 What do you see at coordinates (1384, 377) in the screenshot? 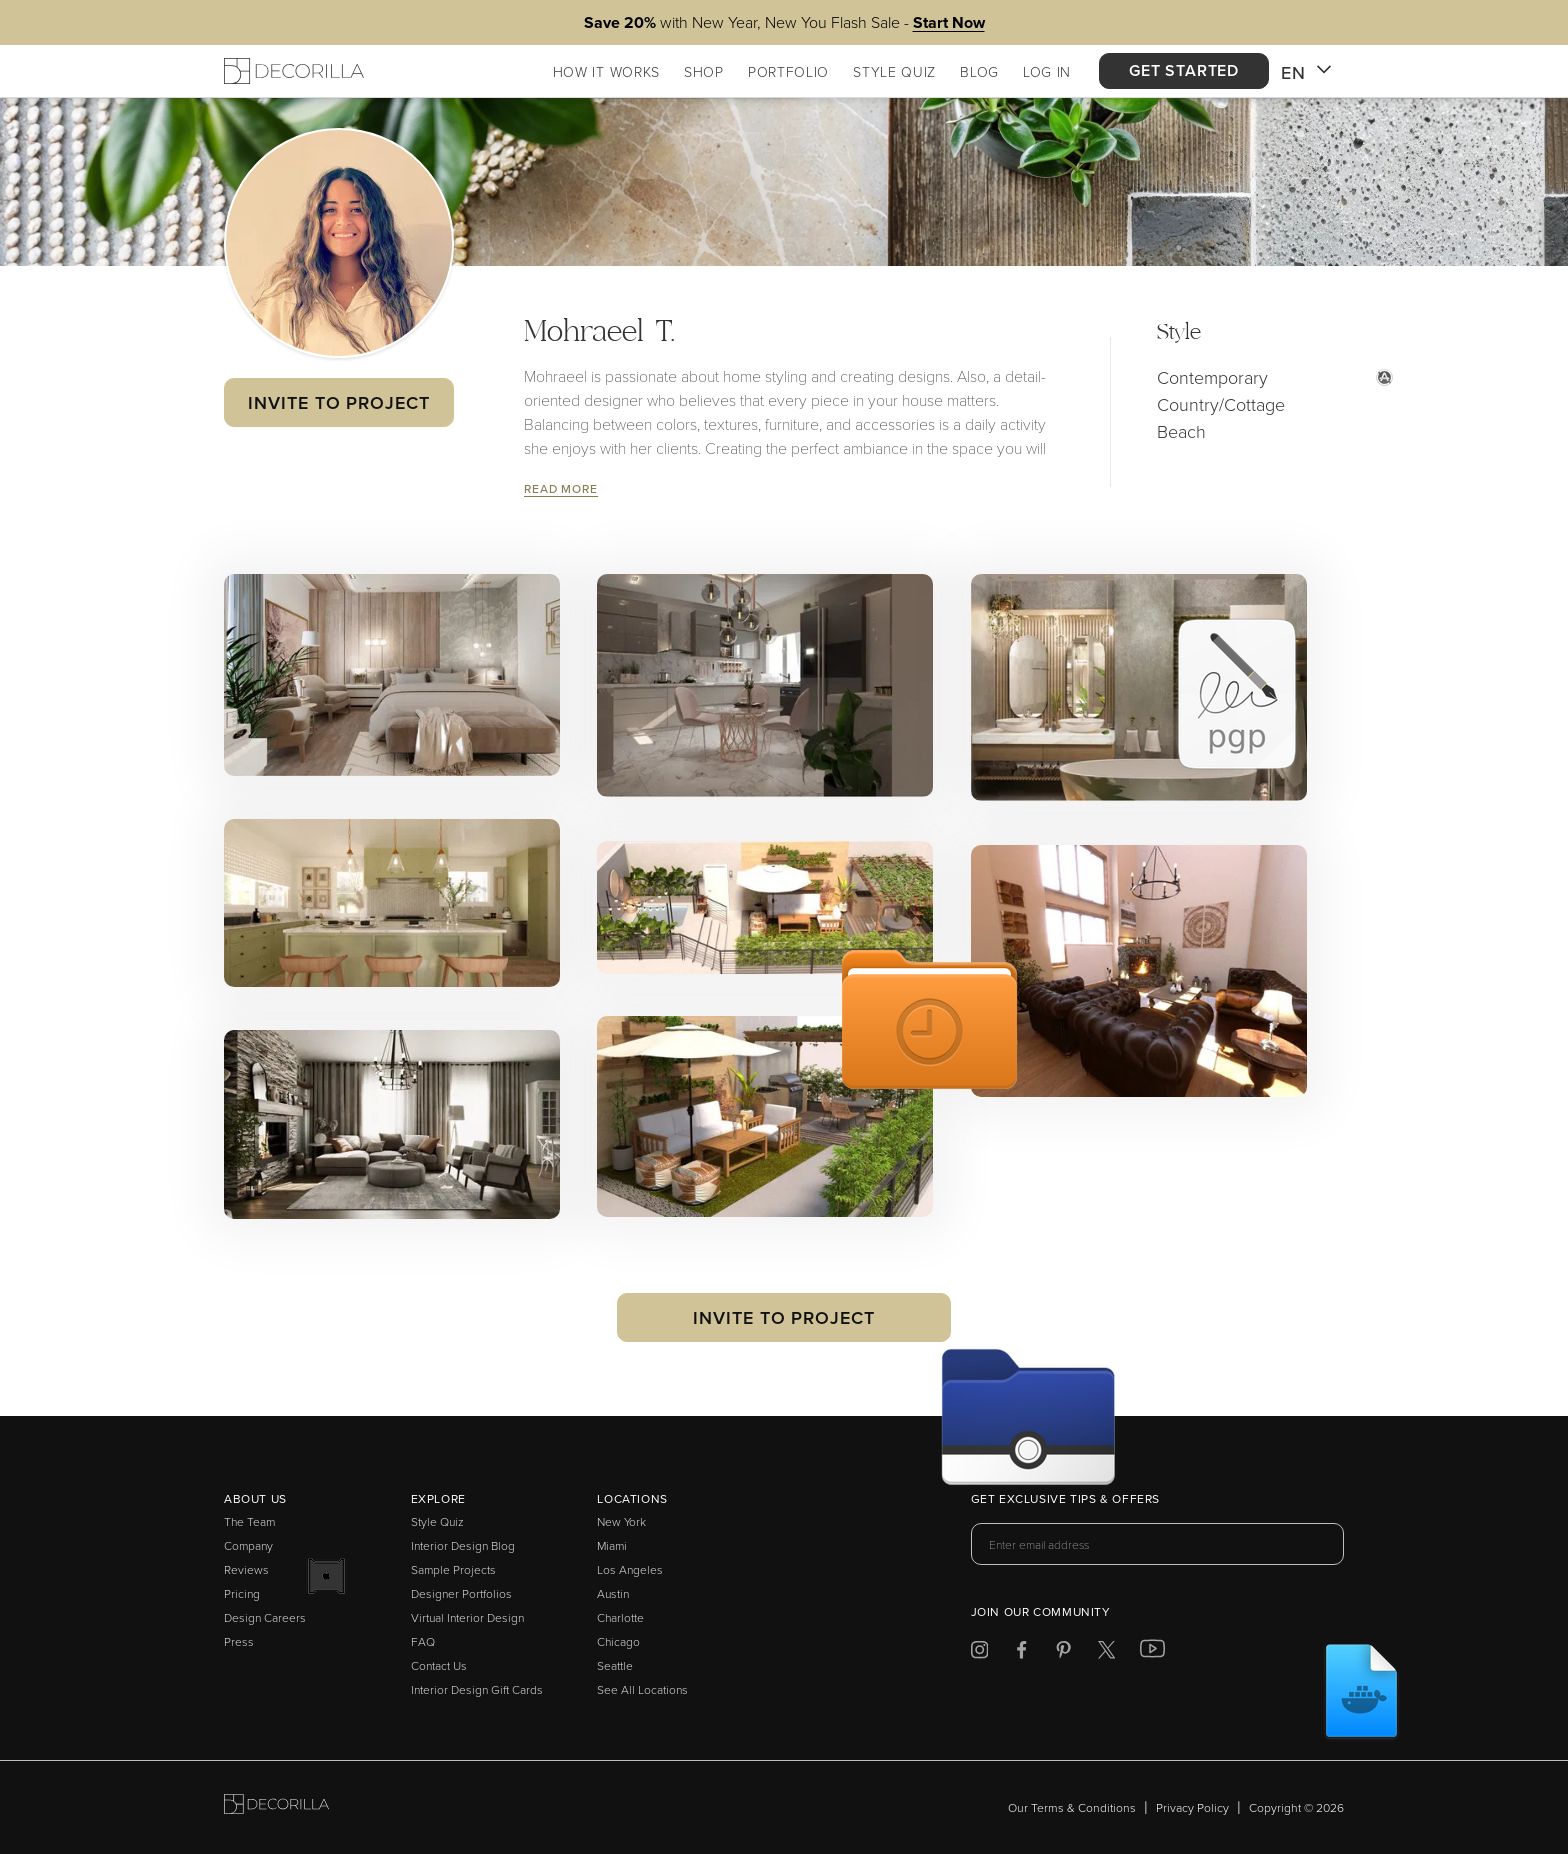
I see `open the software updater application` at bounding box center [1384, 377].